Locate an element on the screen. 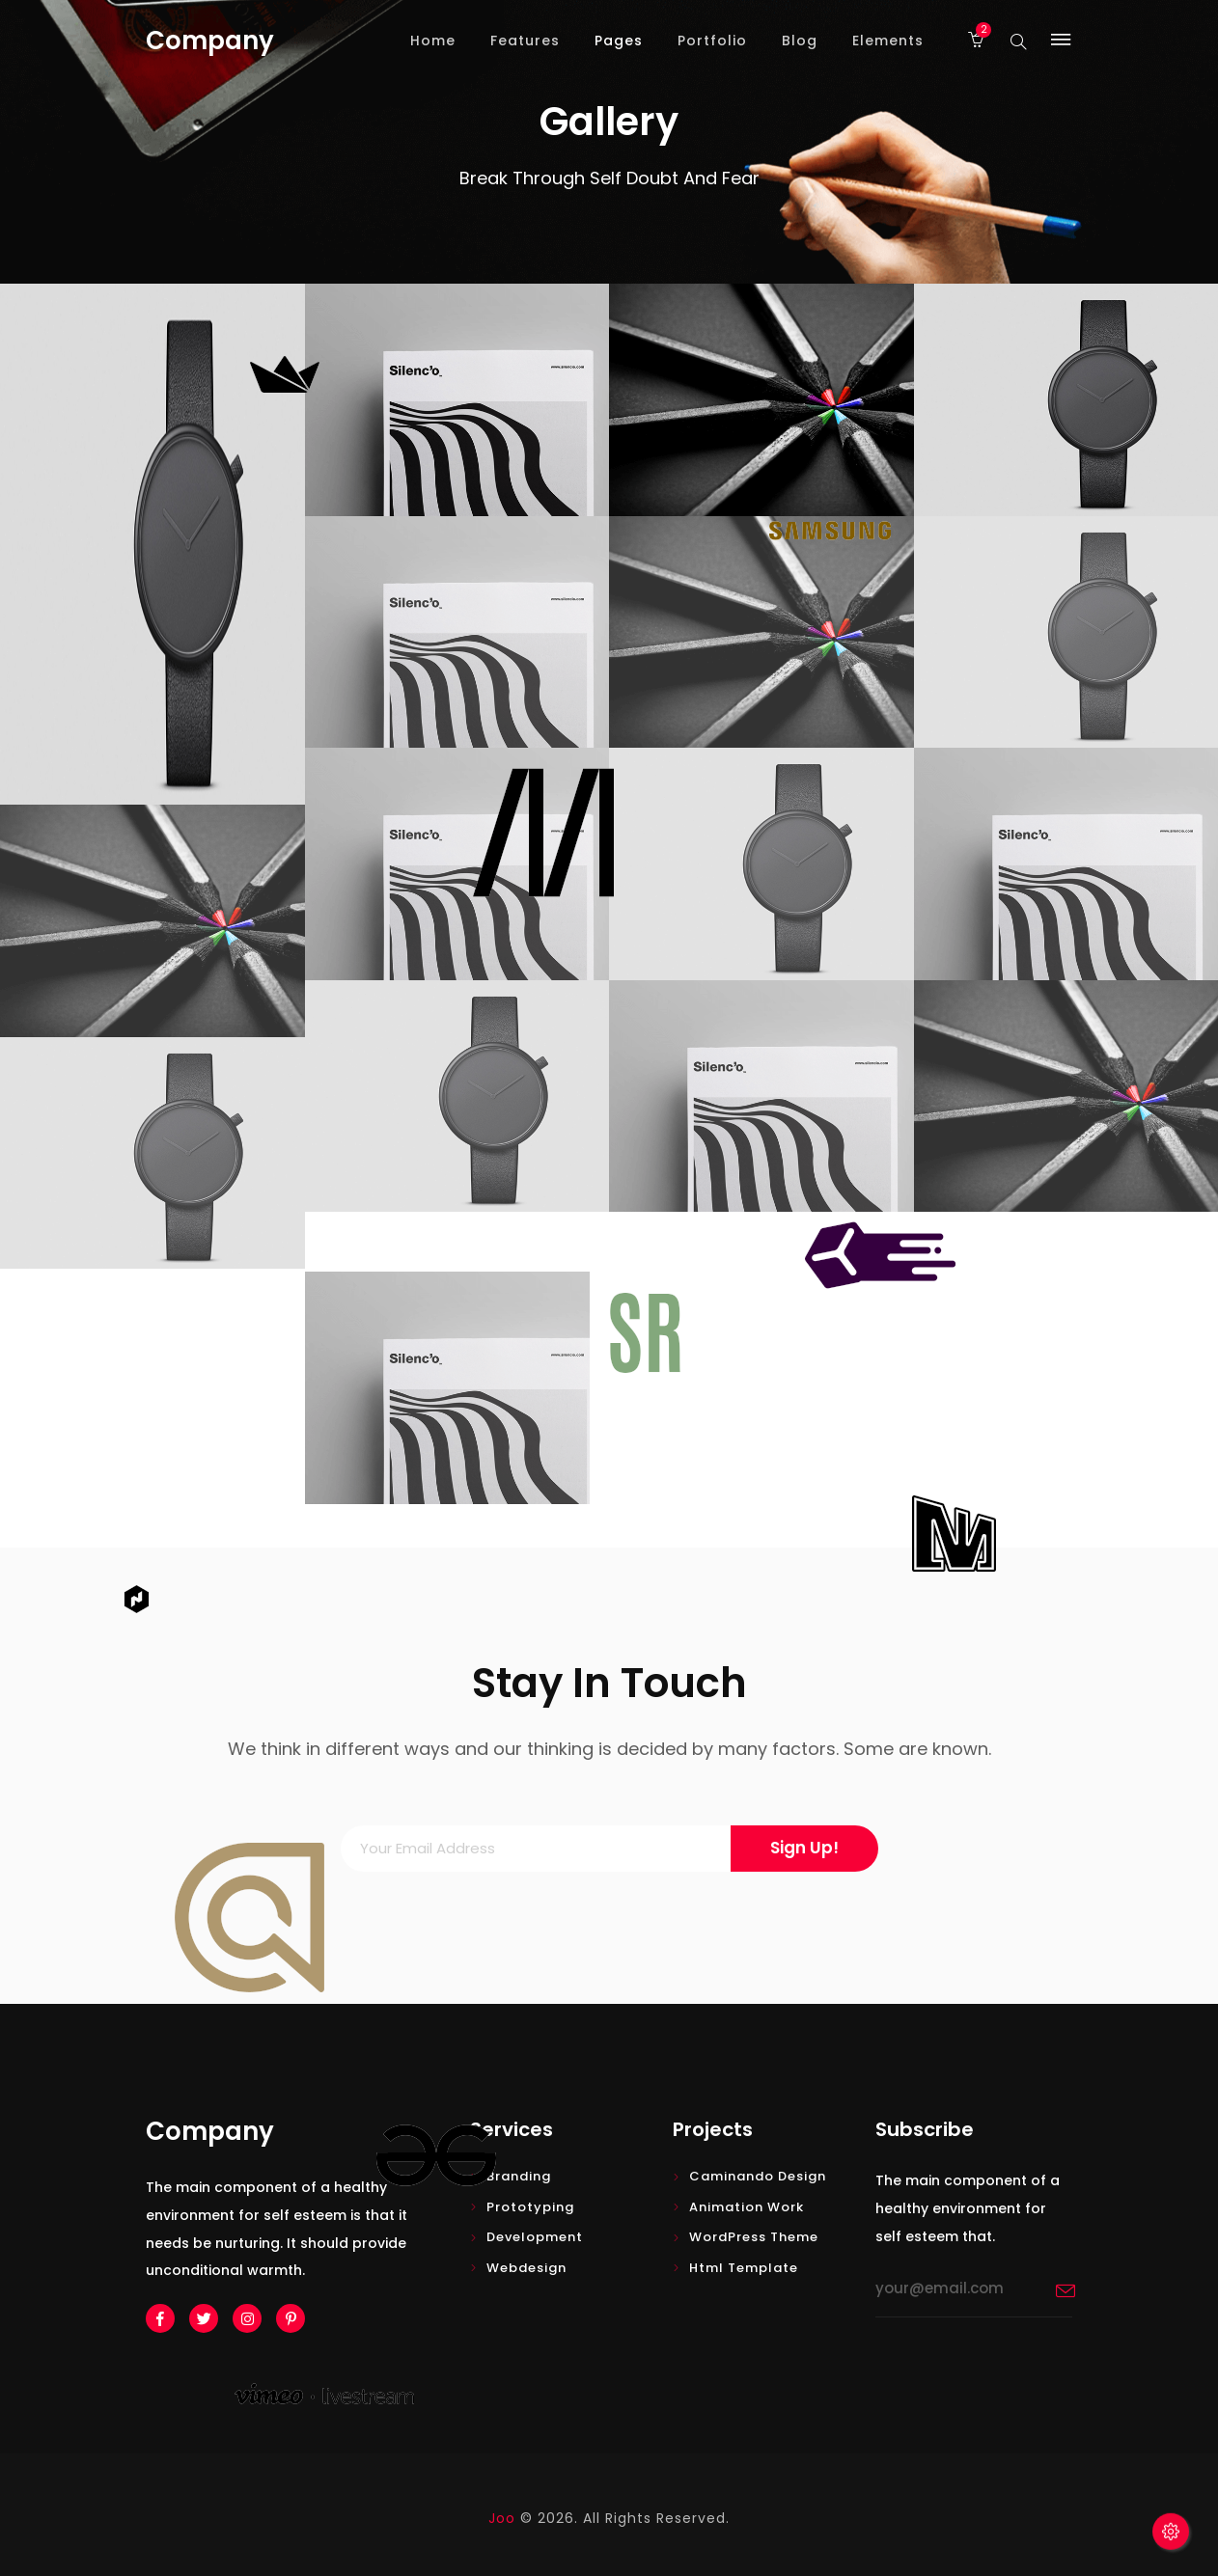  velocity app or service logo is located at coordinates (880, 1255).